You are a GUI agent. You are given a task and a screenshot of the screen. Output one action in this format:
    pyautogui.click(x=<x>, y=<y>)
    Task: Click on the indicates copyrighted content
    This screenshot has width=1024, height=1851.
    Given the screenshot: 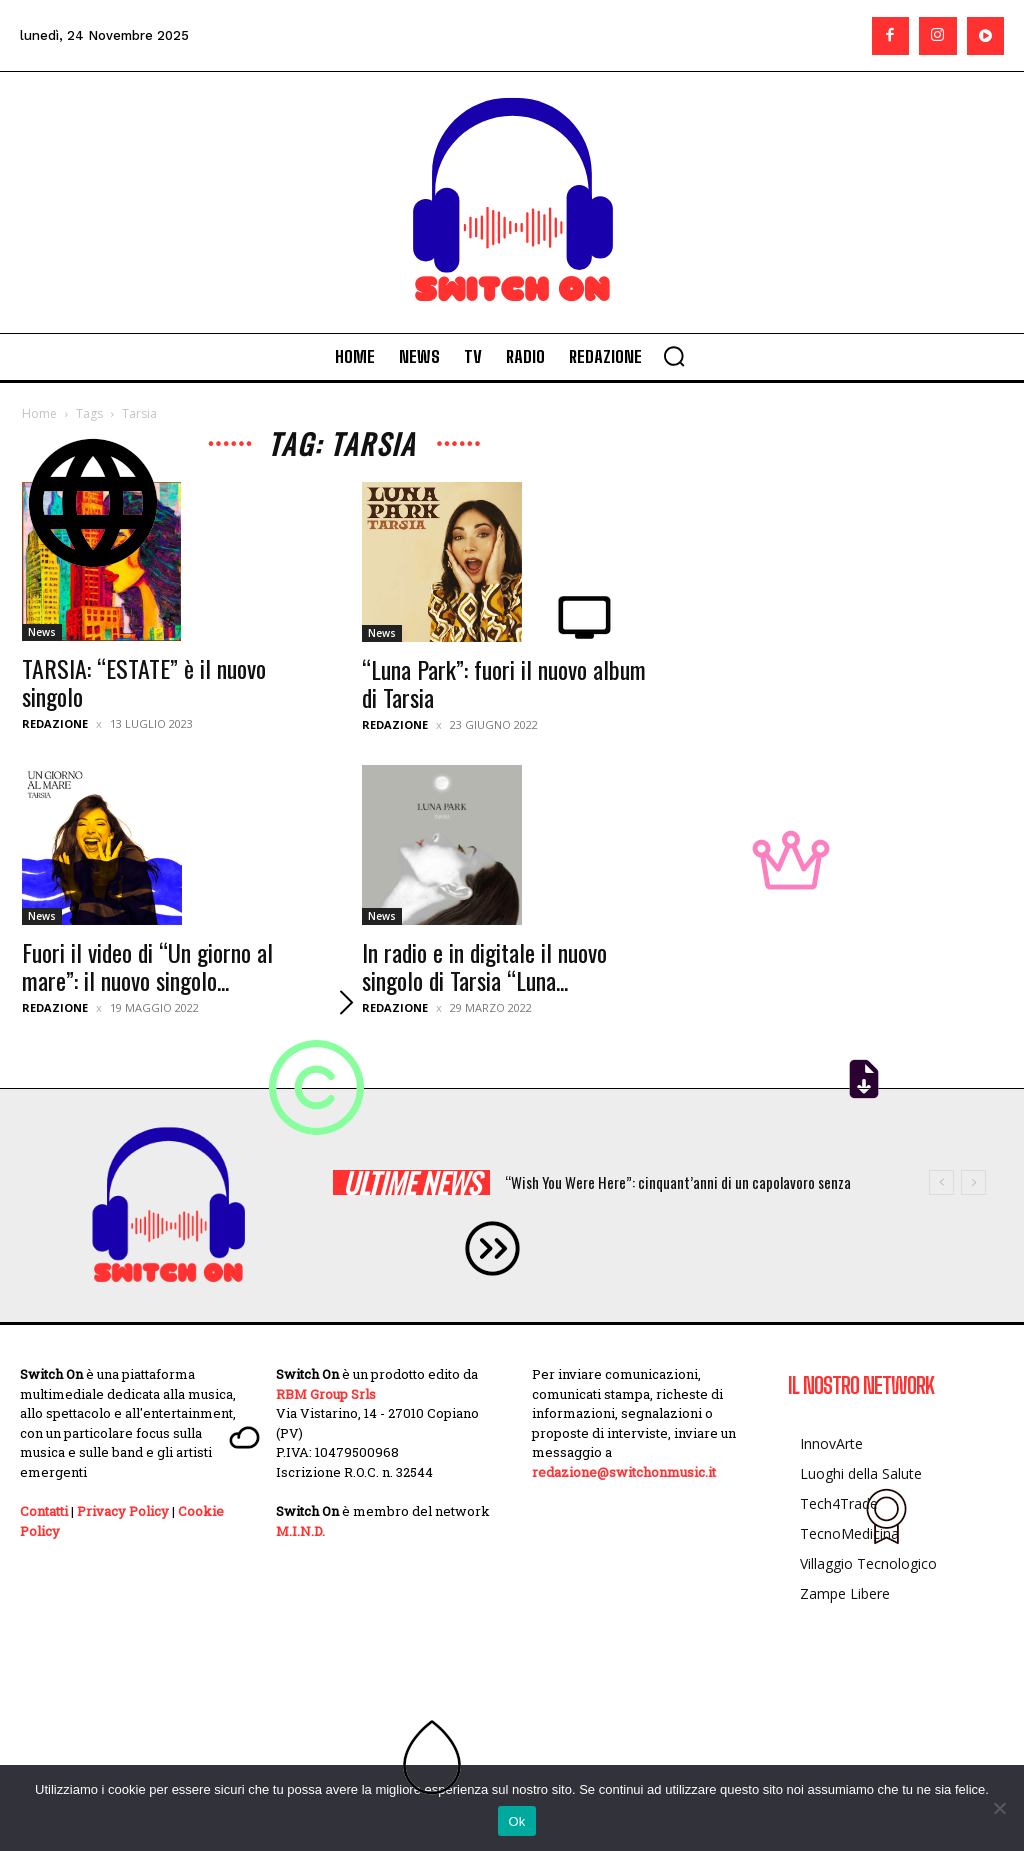 What is the action you would take?
    pyautogui.click(x=316, y=1087)
    